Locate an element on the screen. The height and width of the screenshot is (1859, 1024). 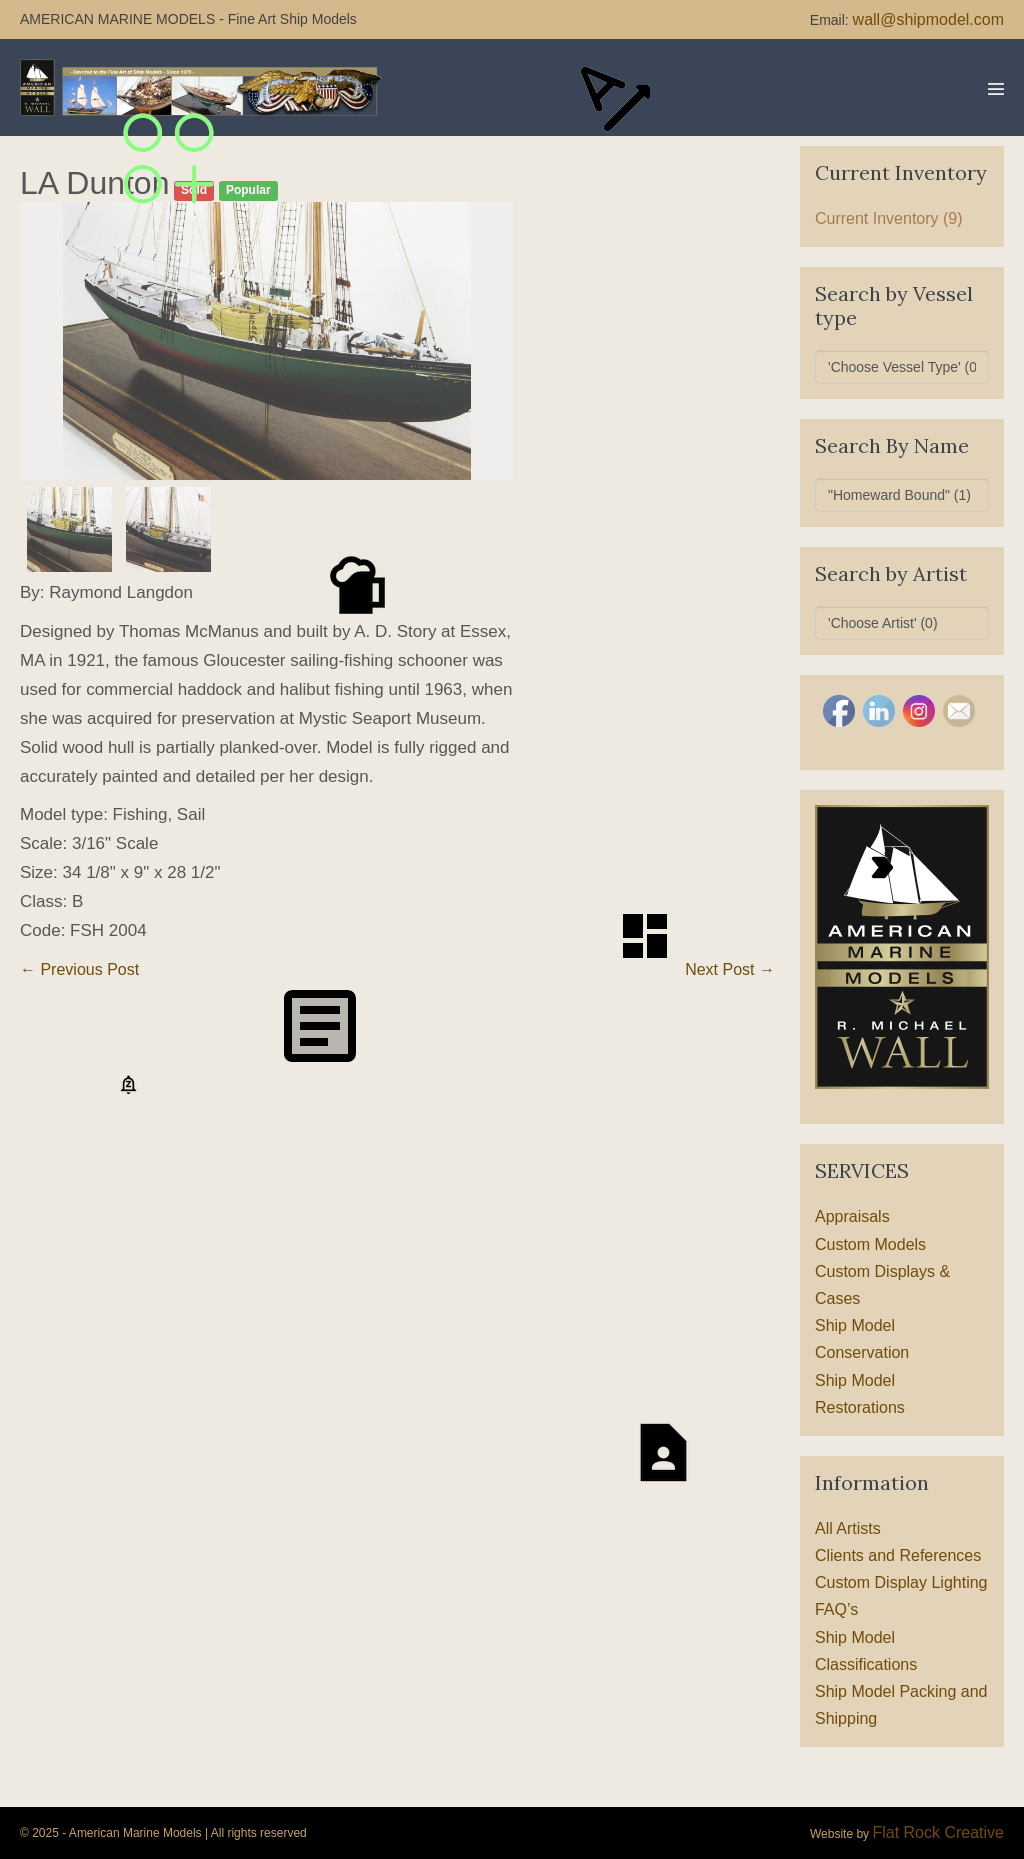
navigate to the next item or step is located at coordinates (882, 867).